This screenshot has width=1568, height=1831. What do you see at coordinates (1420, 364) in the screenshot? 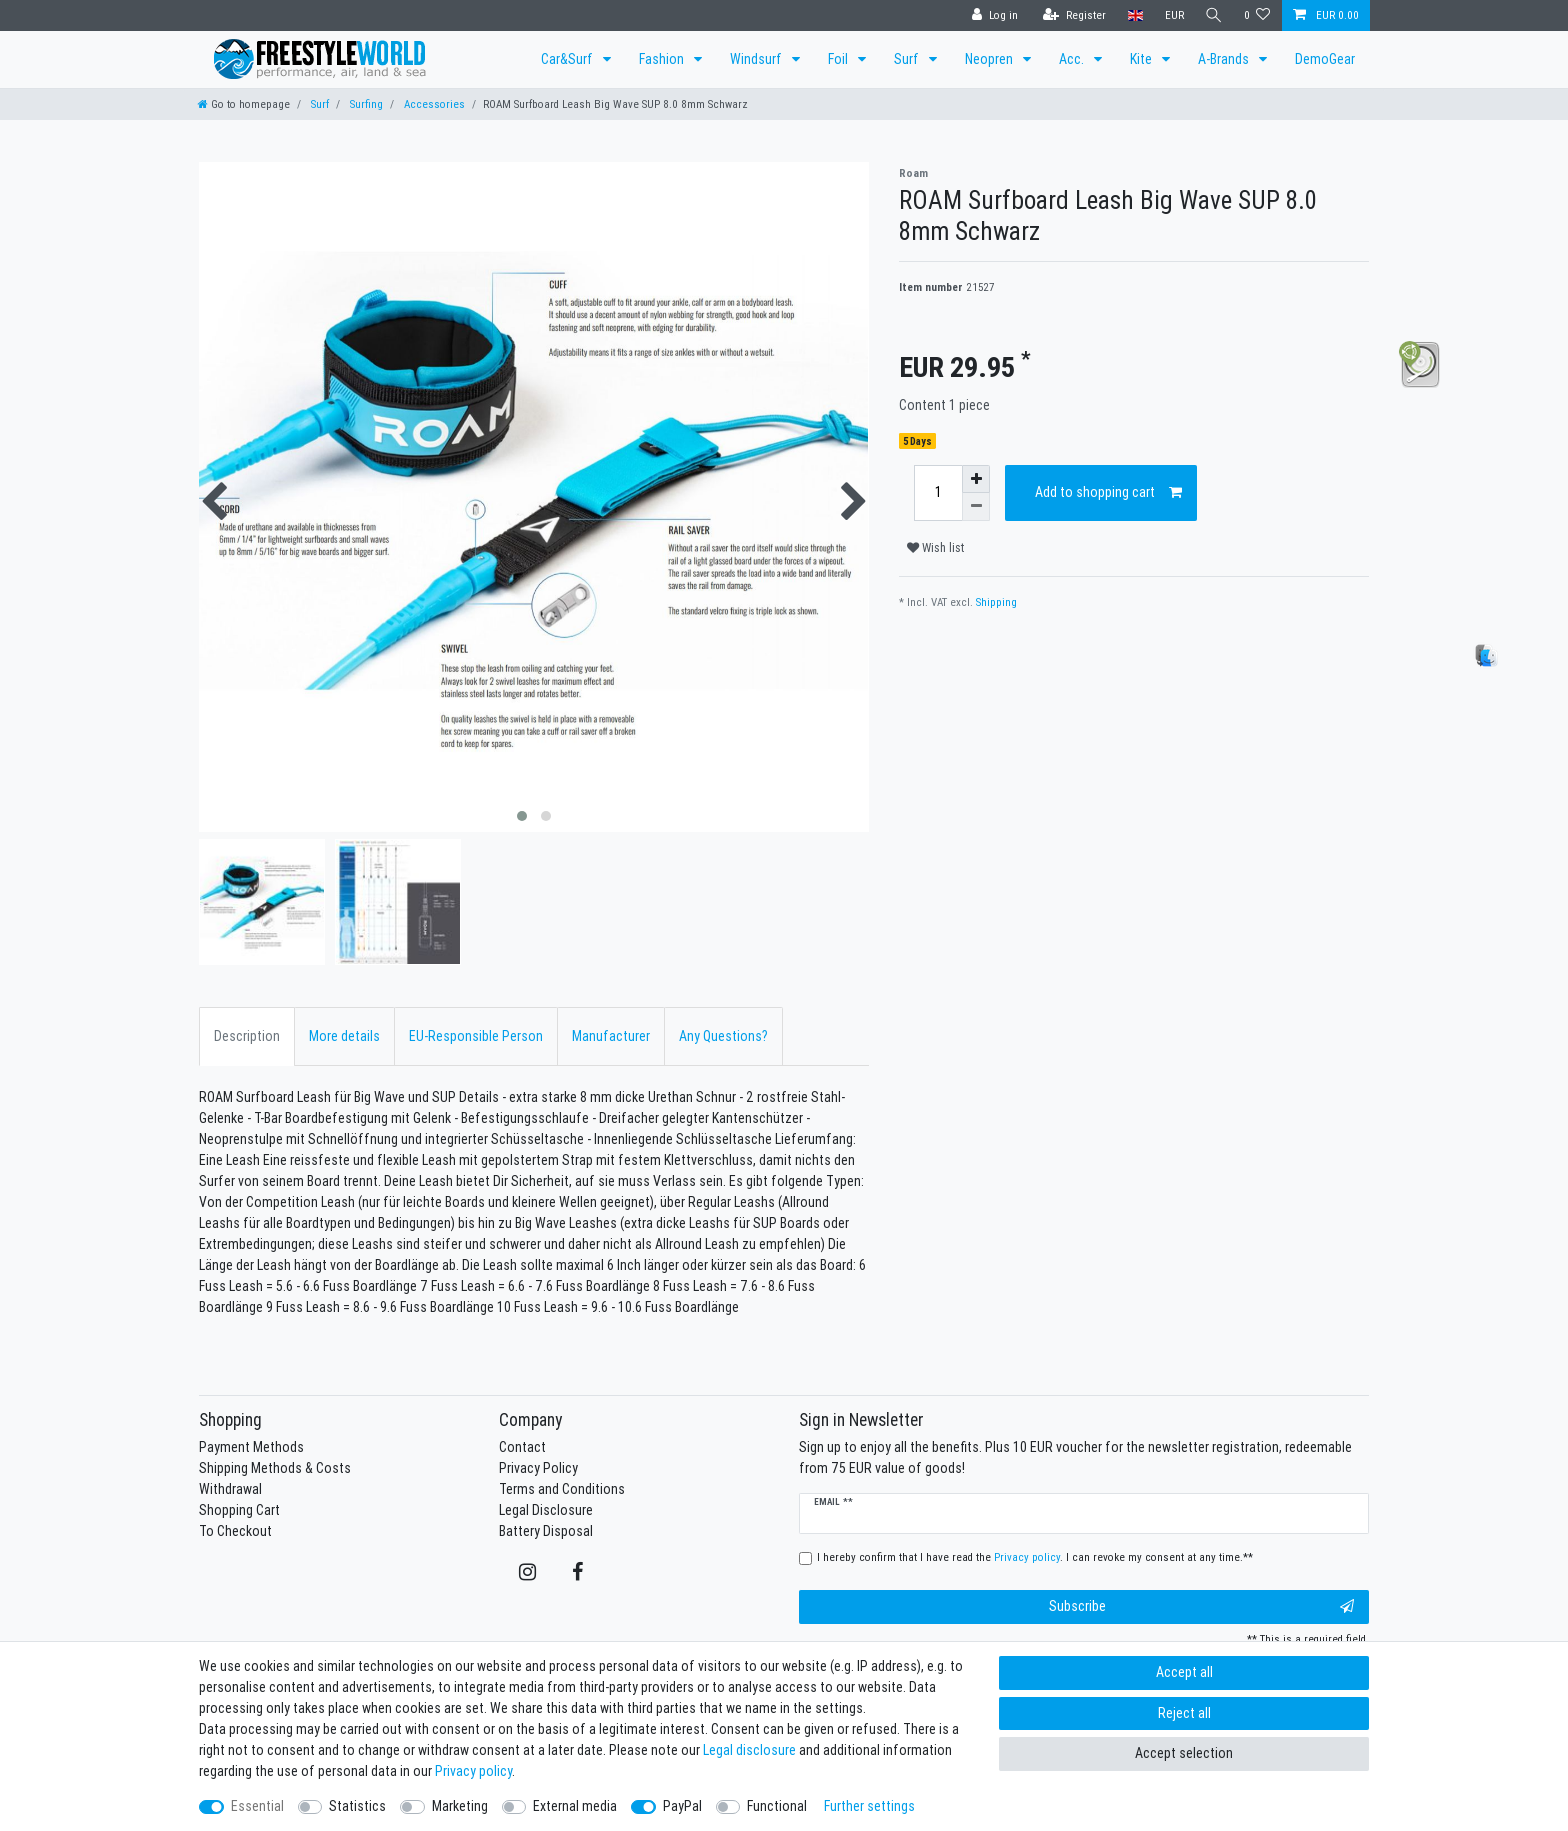
I see `launch ubiquity disk installer` at bounding box center [1420, 364].